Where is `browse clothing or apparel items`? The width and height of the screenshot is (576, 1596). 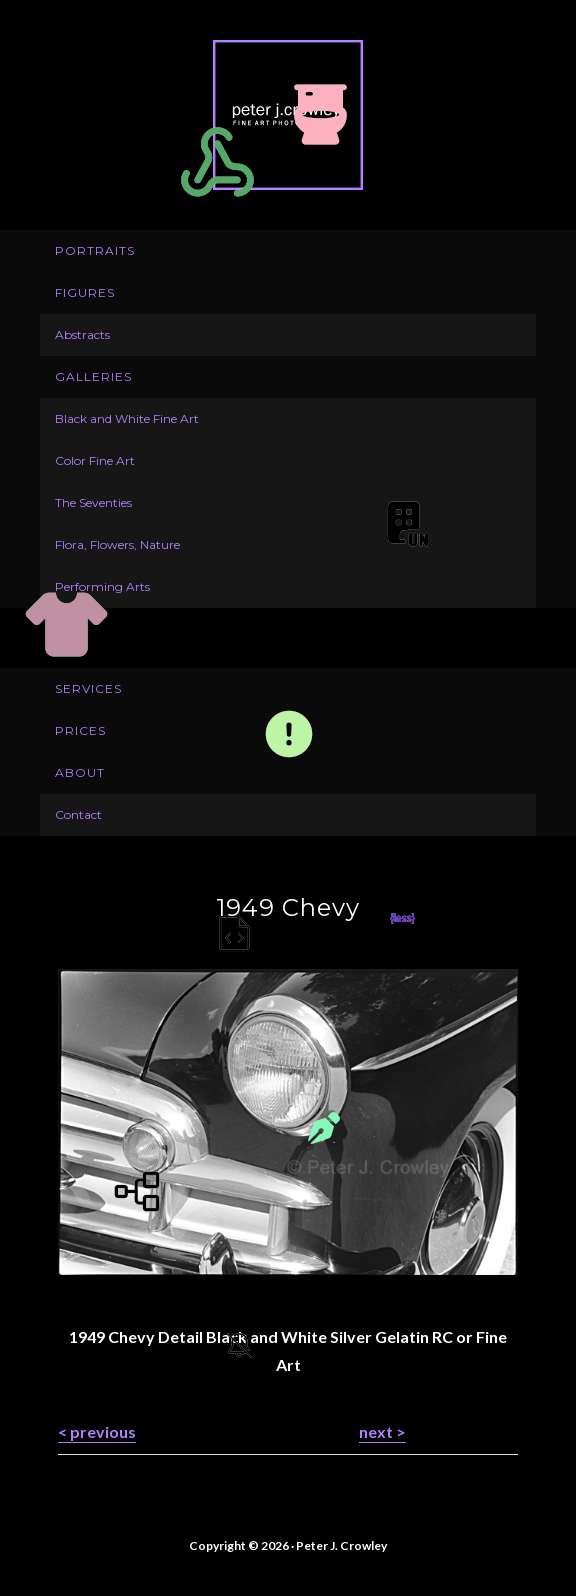
browse clothing or apparel items is located at coordinates (66, 622).